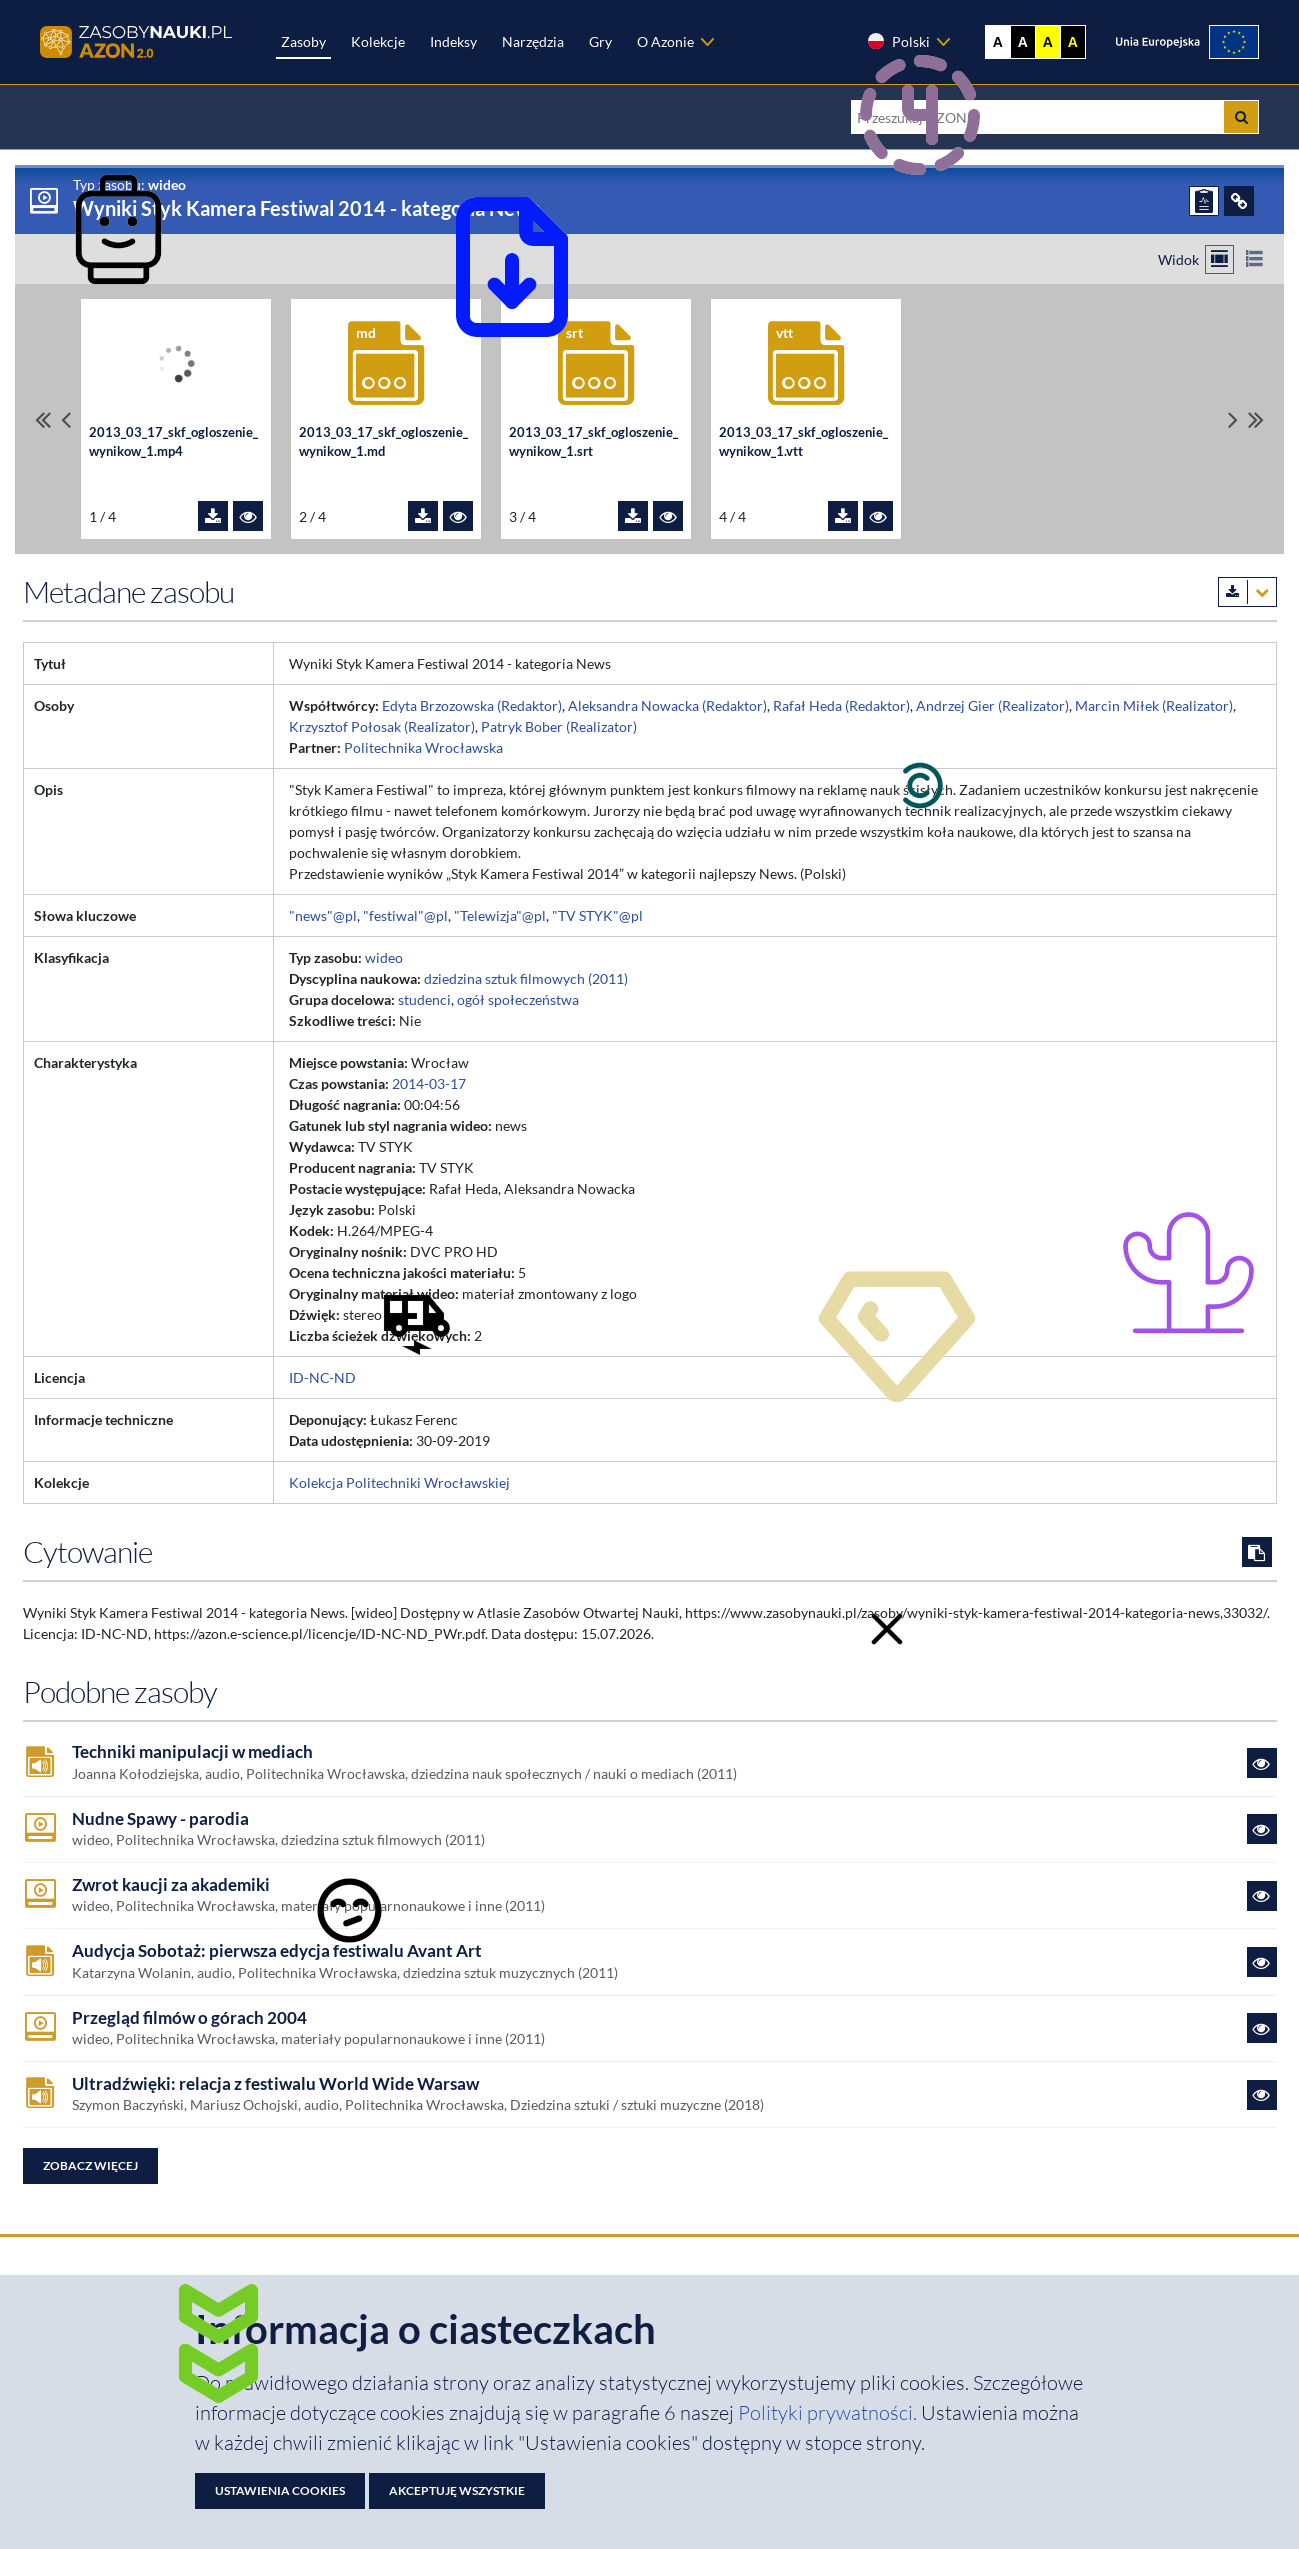 The height and width of the screenshot is (2549, 1299). I want to click on indicates desert or arid climate theme, so click(1188, 1277).